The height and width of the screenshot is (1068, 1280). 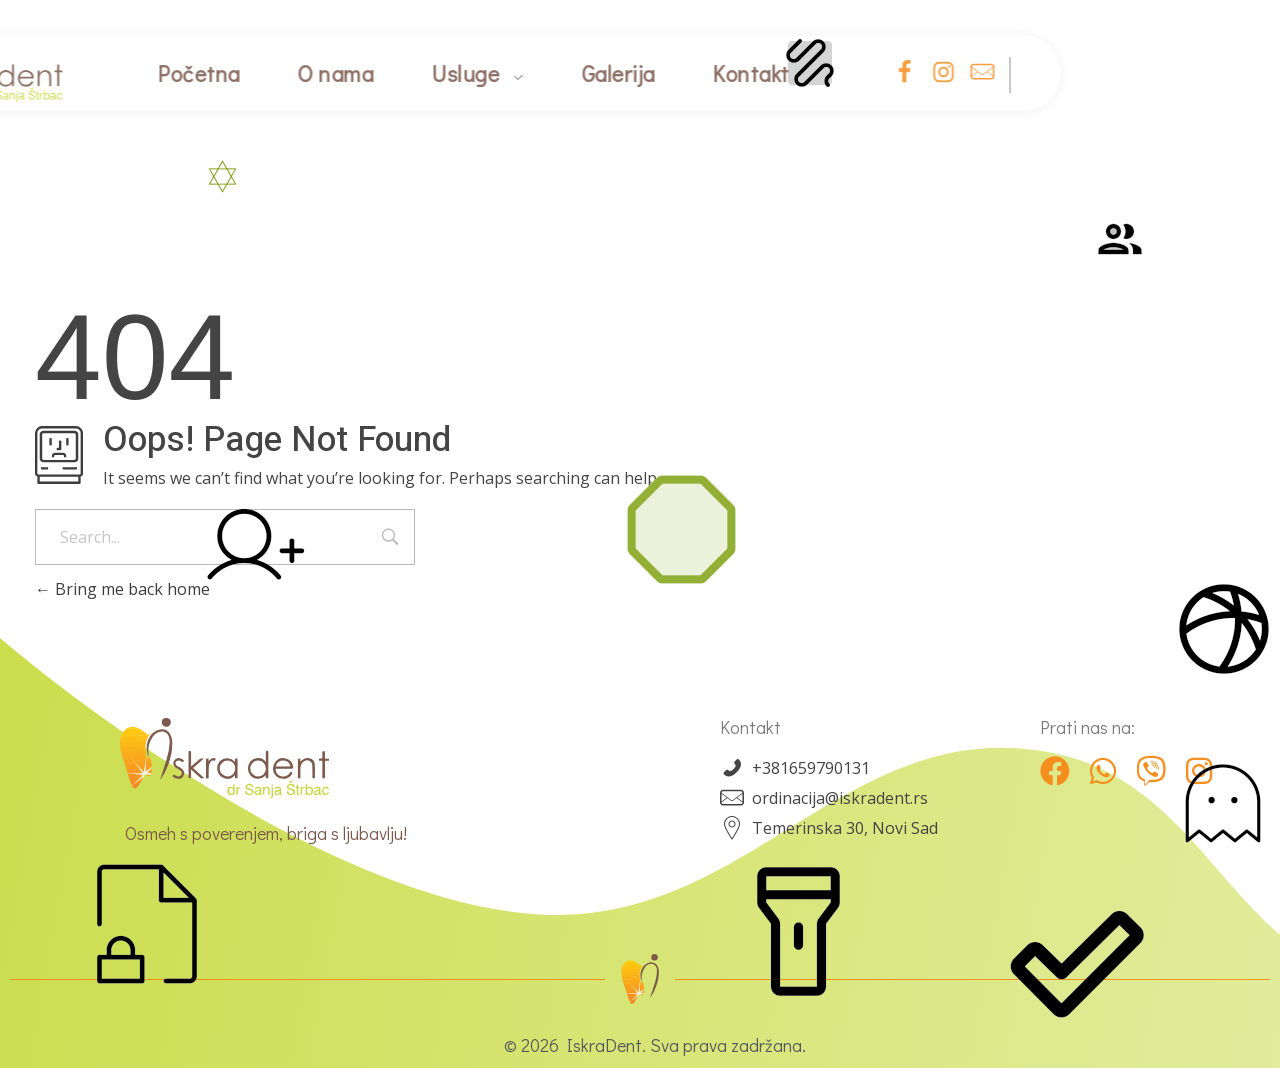 I want to click on access a password-protected file, so click(x=147, y=924).